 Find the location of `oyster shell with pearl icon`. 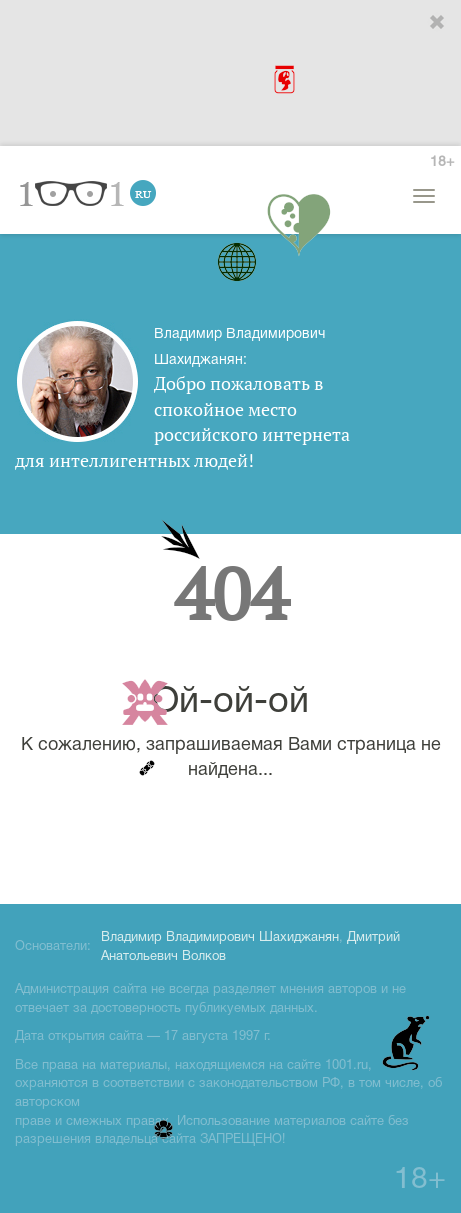

oyster shell with pearl icon is located at coordinates (163, 1129).